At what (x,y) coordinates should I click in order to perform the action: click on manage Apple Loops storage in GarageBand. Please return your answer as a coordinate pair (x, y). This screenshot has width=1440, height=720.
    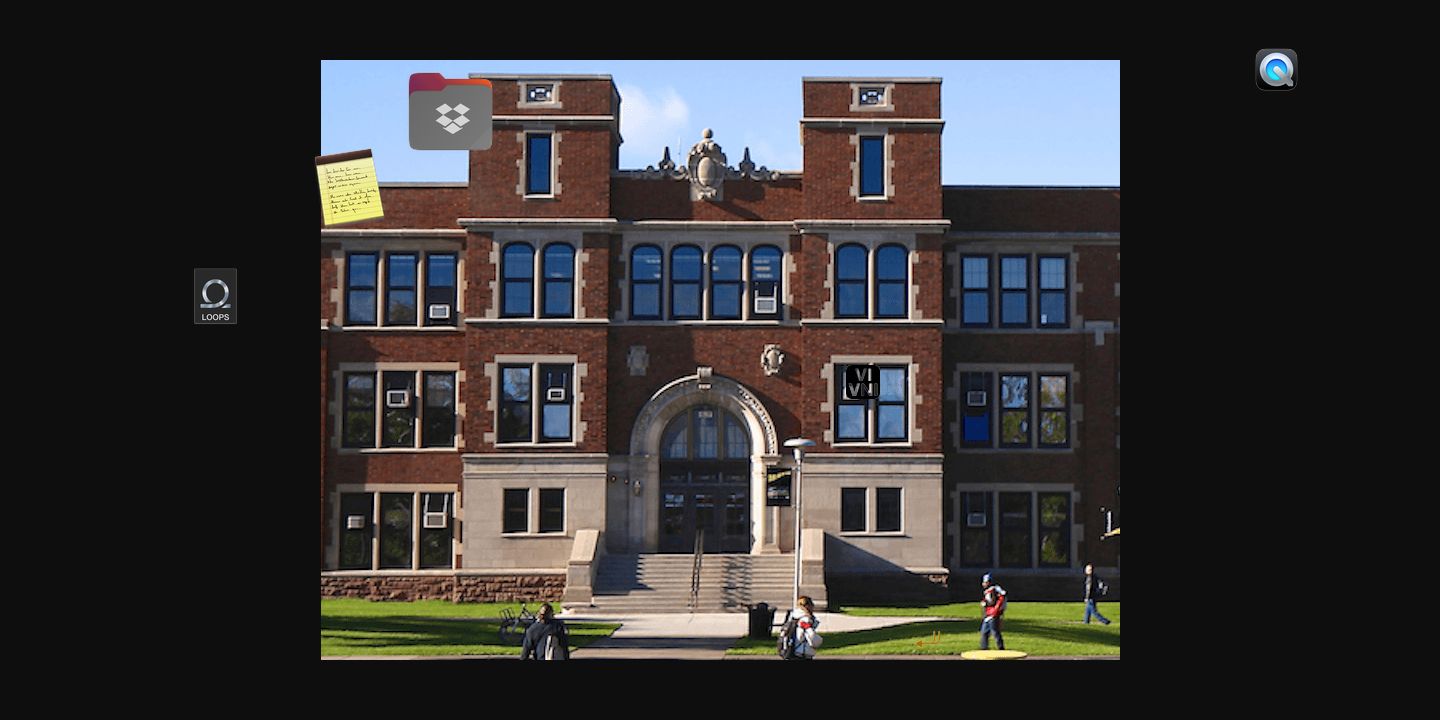
    Looking at the image, I should click on (215, 297).